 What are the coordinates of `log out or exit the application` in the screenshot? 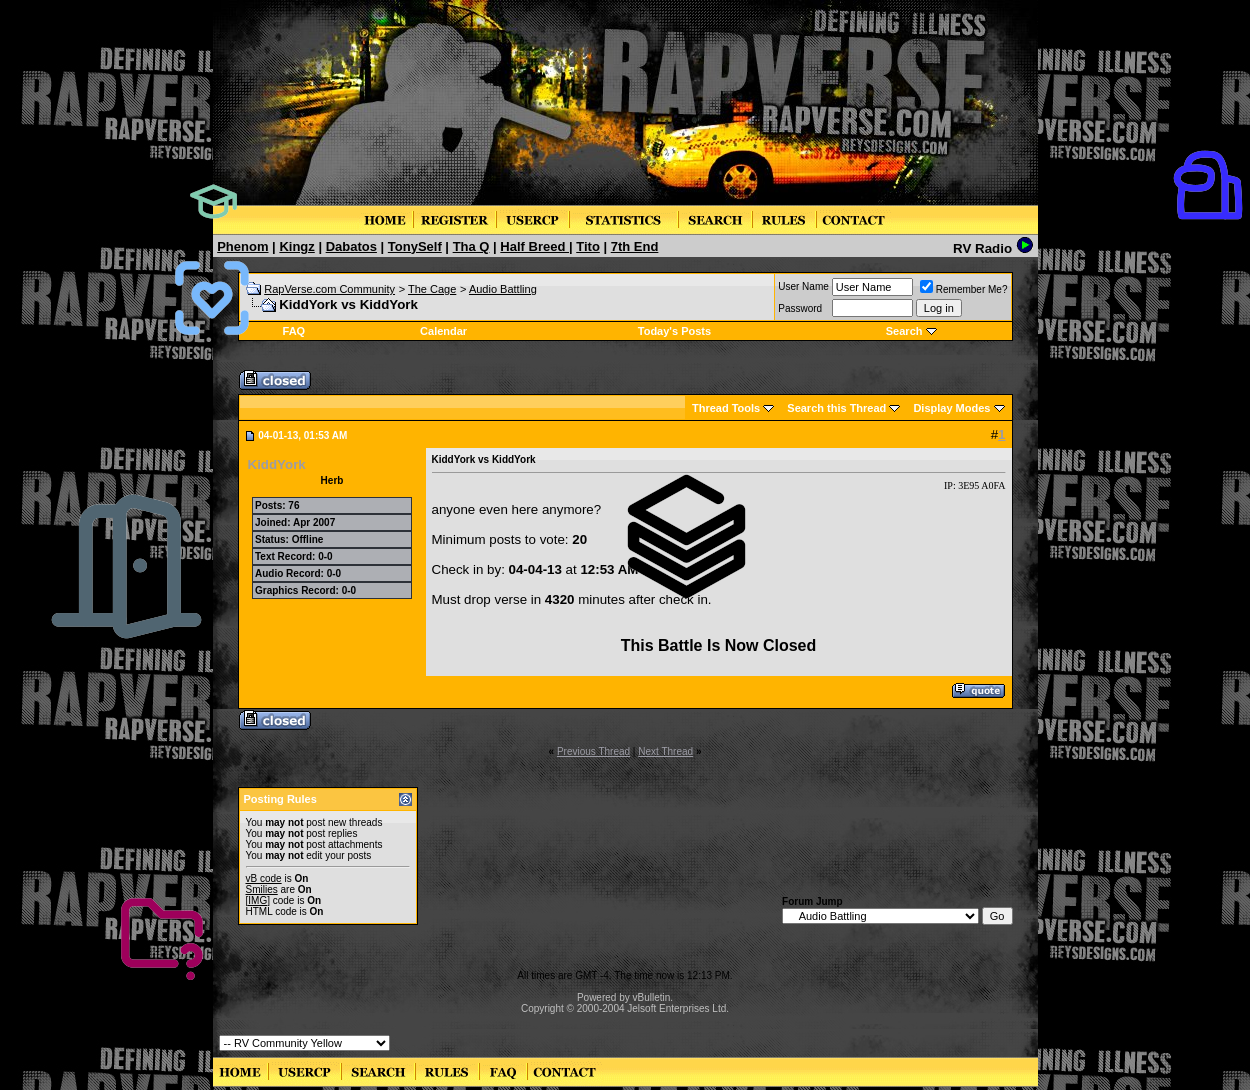 It's located at (126, 565).